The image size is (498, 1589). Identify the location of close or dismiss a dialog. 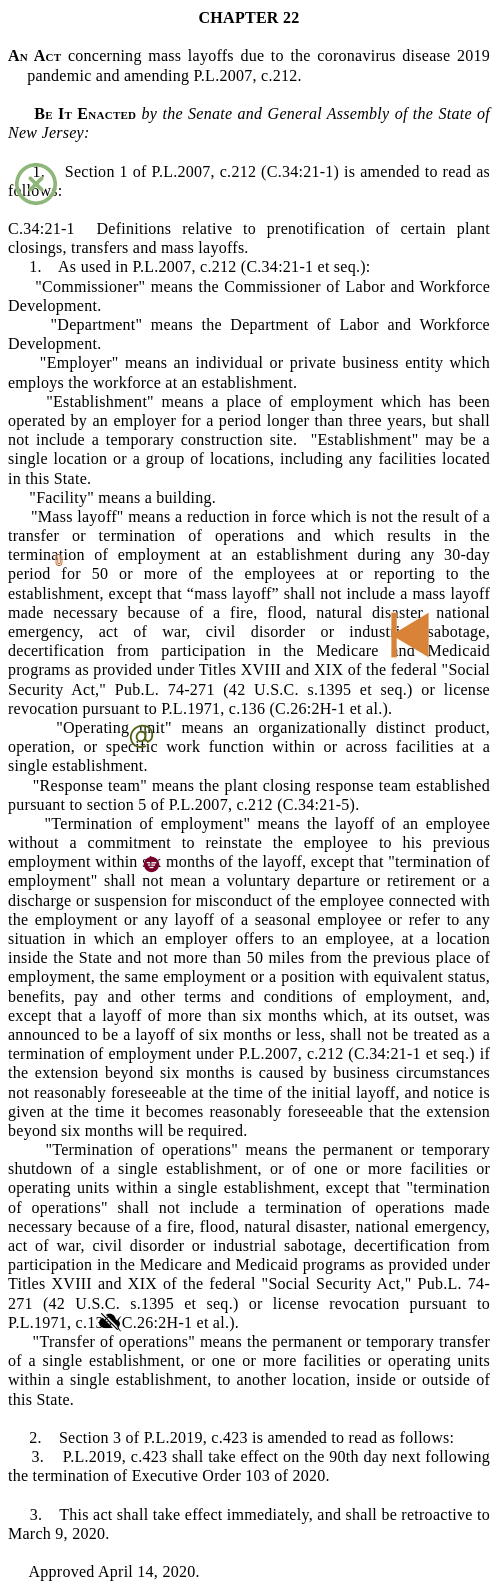
(36, 184).